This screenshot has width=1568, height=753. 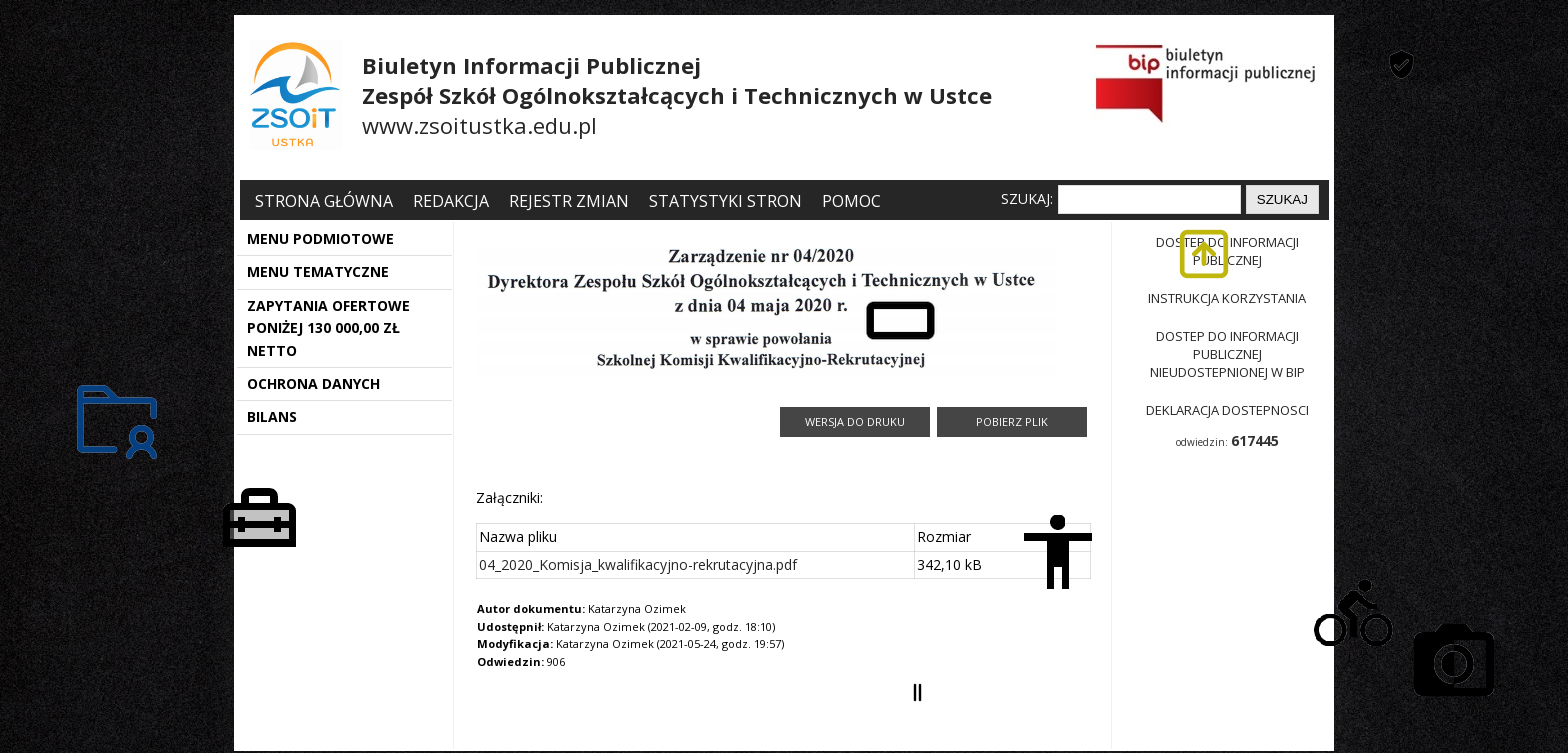 What do you see at coordinates (1401, 64) in the screenshot?
I see `indicates a verified or trusted user account` at bounding box center [1401, 64].